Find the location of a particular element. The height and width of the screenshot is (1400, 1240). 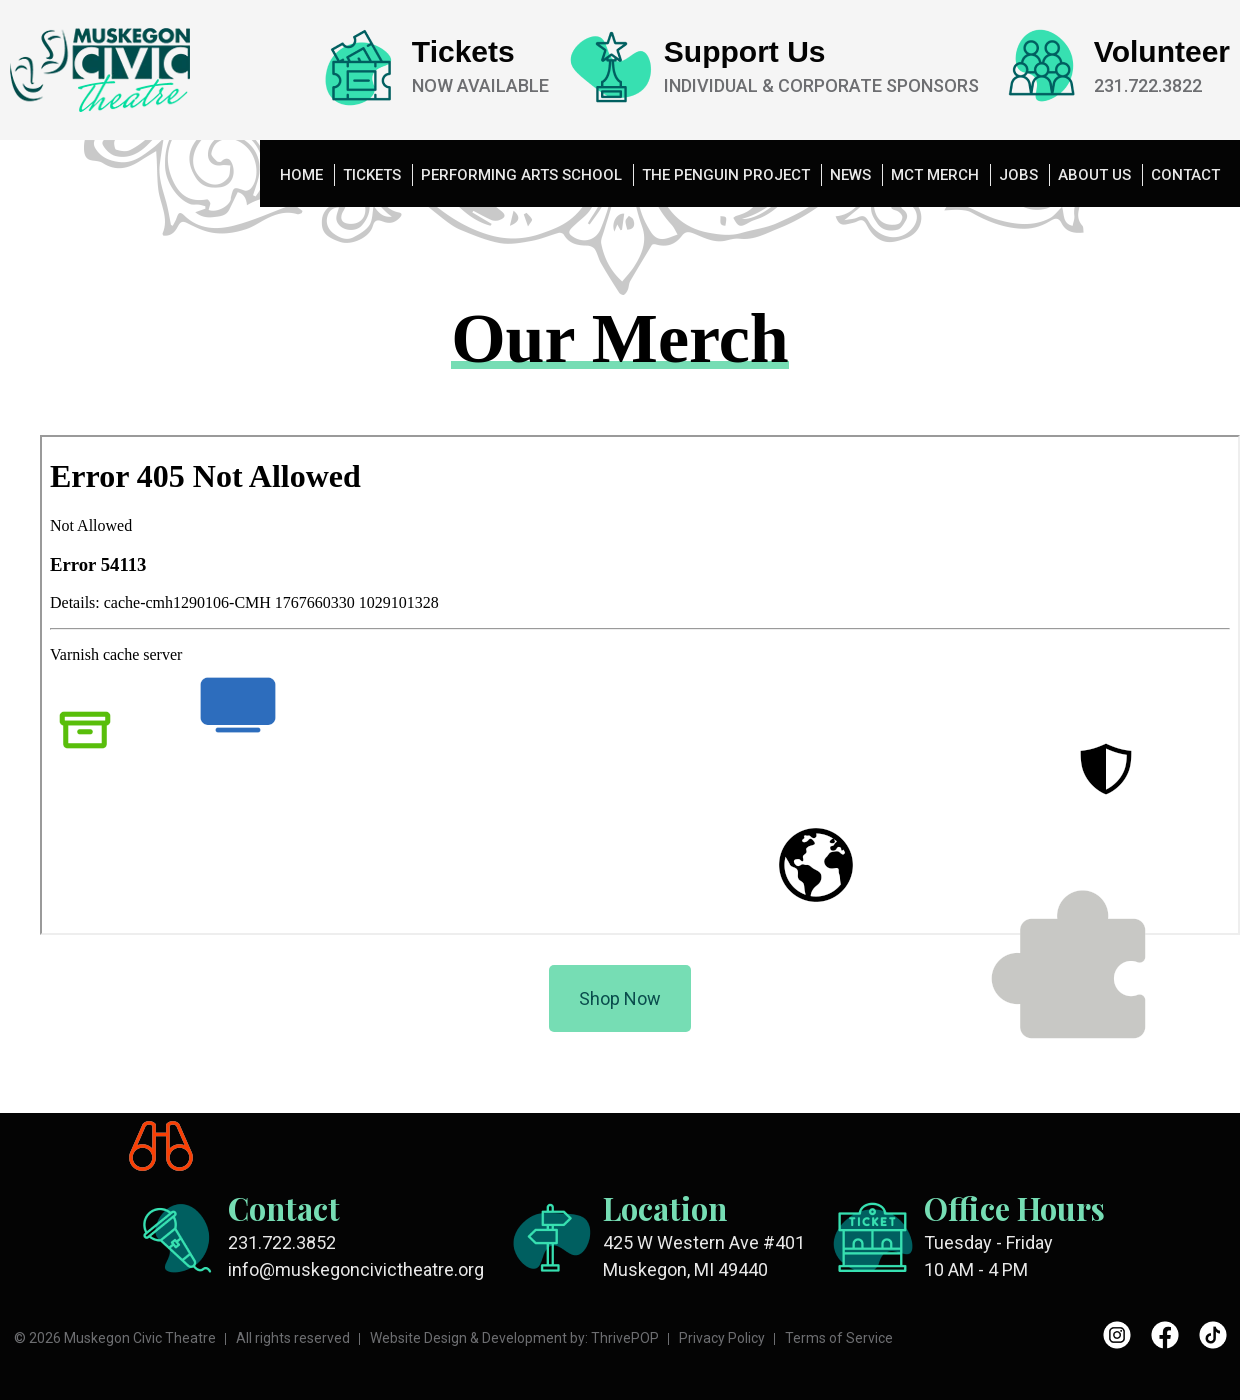

search or explore content is located at coordinates (161, 1146).